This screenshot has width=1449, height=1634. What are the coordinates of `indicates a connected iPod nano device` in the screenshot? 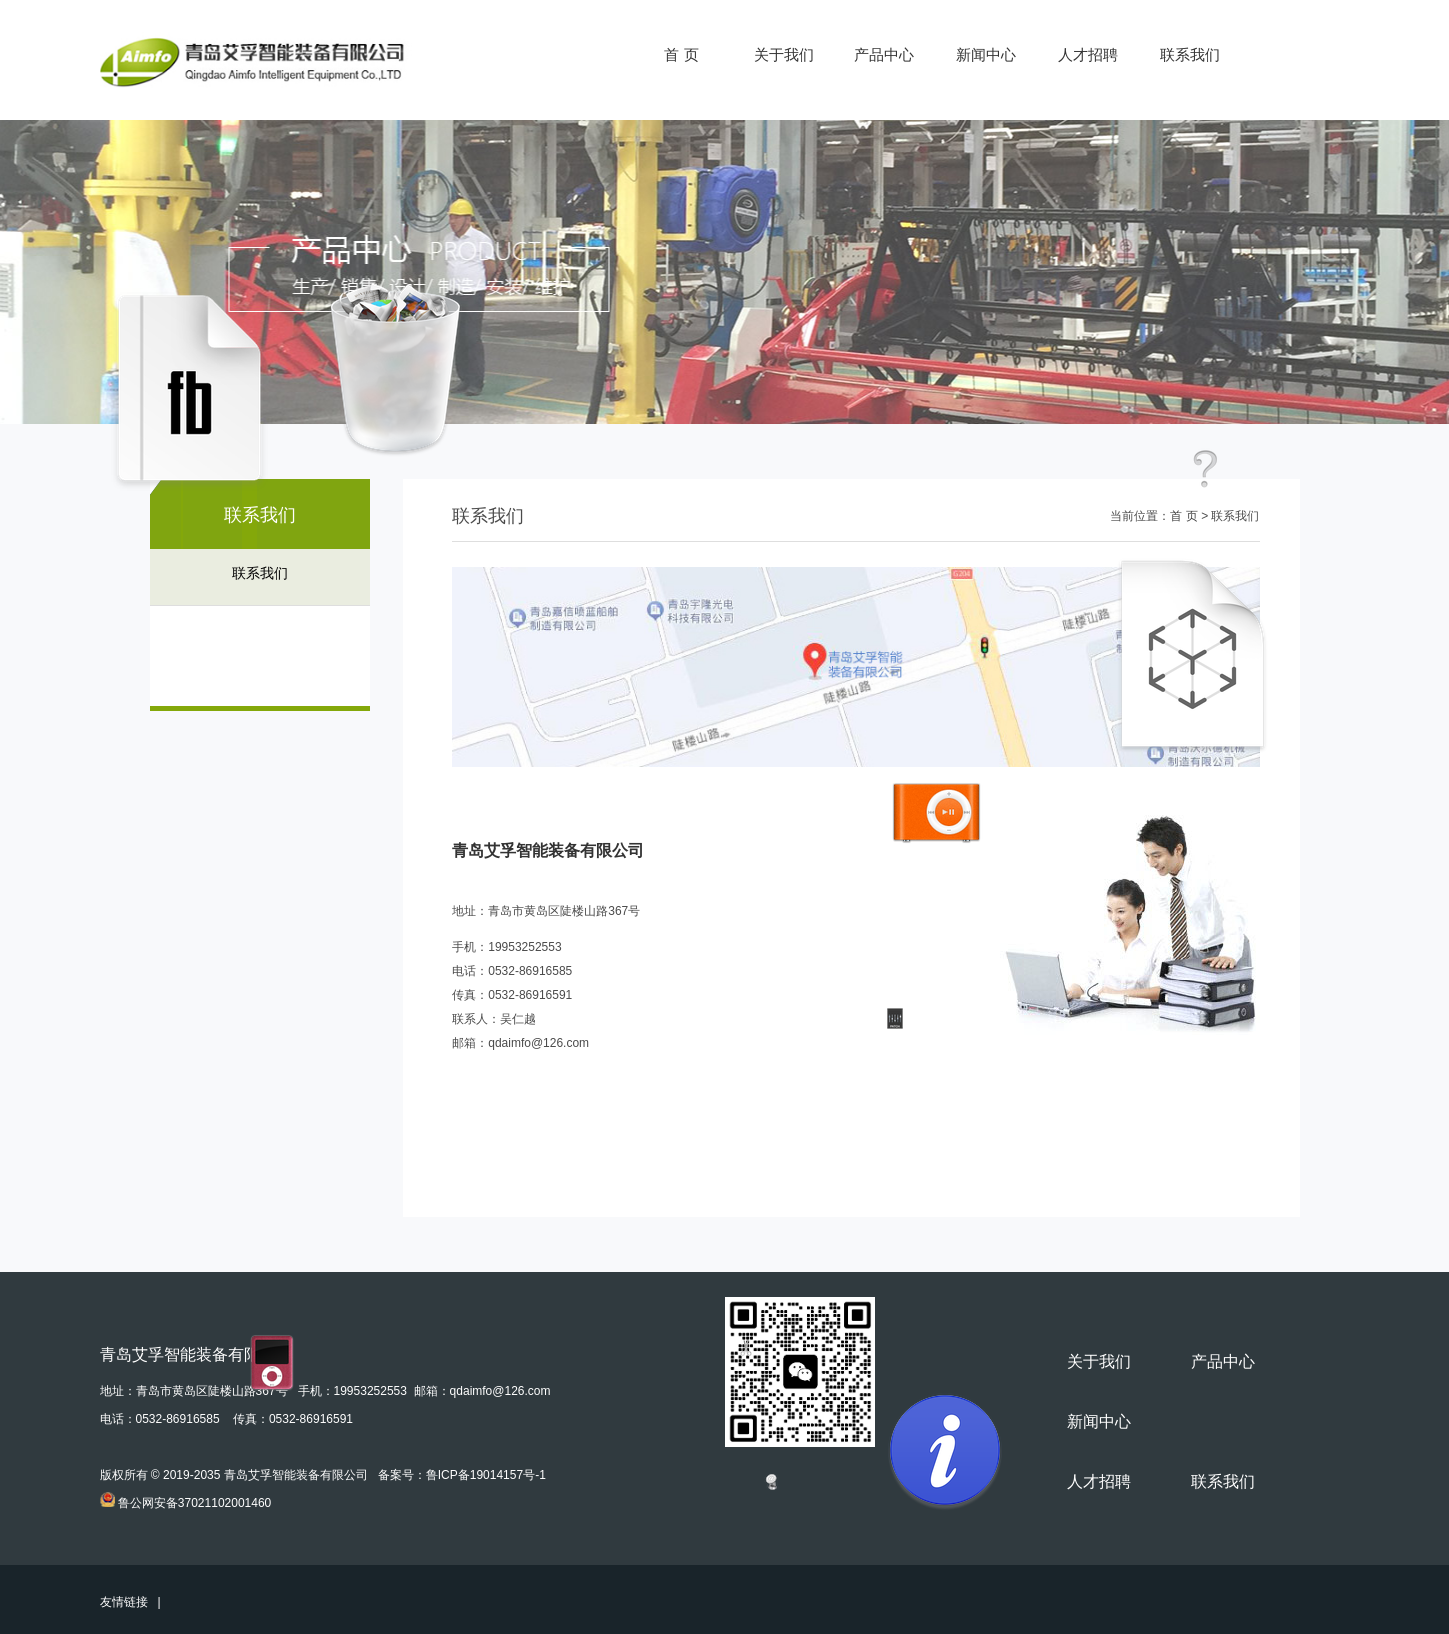 It's located at (272, 1350).